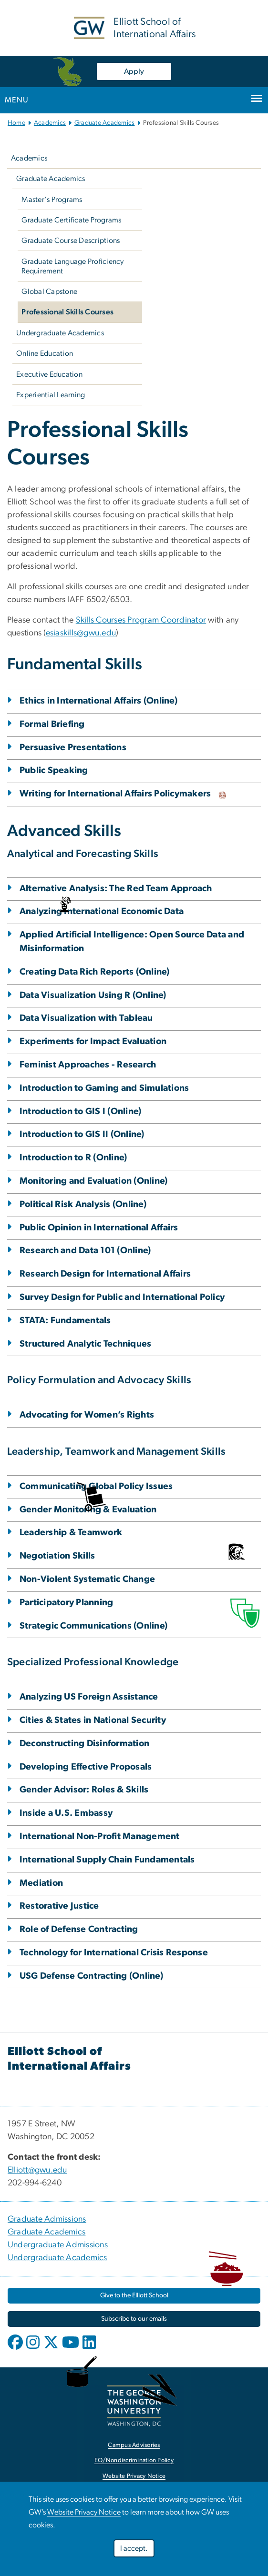  What do you see at coordinates (82, 2372) in the screenshot?
I see `access cooking or recipe features` at bounding box center [82, 2372].